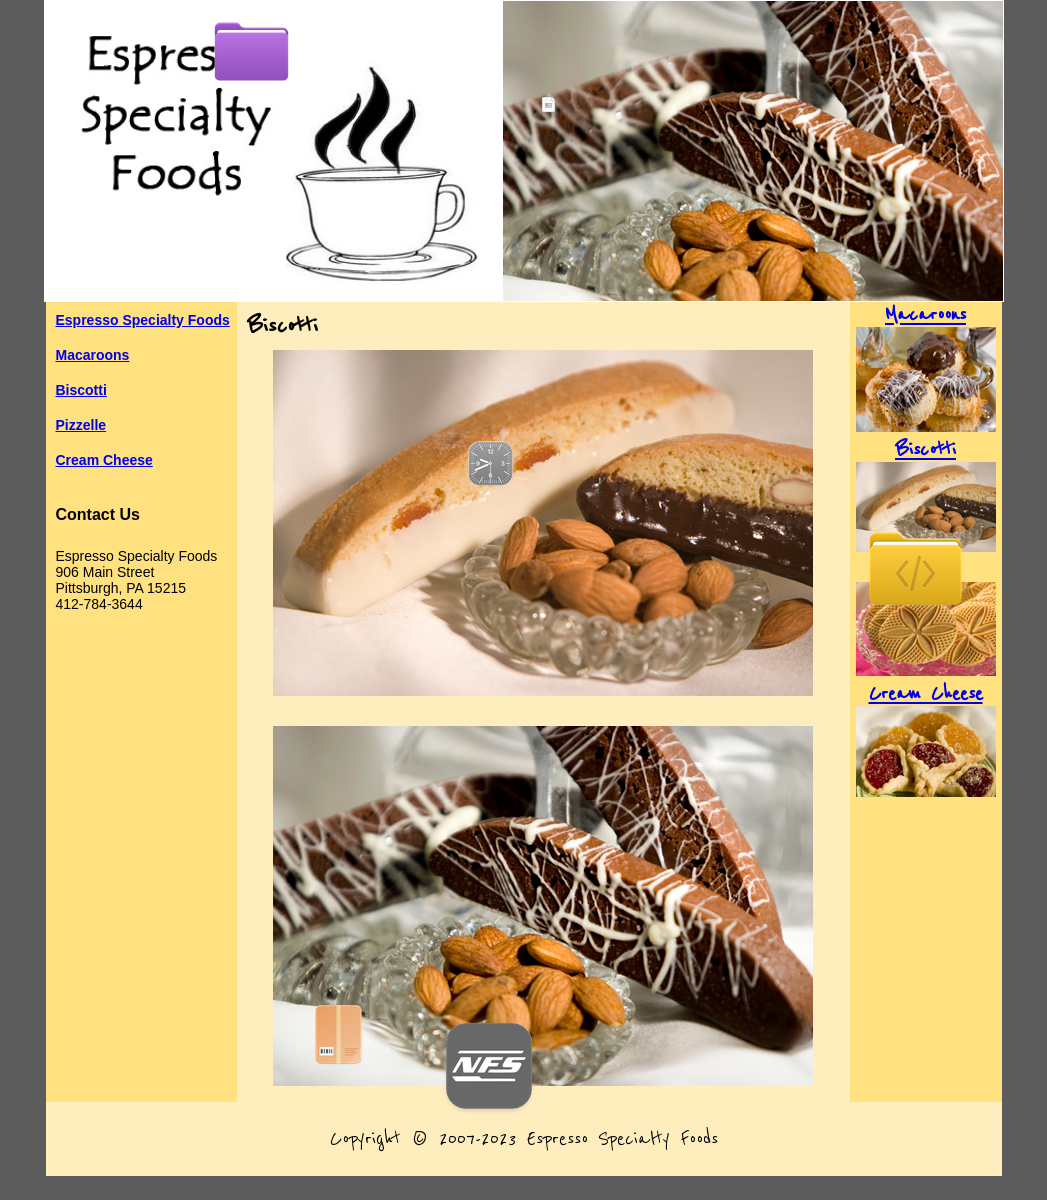  Describe the element at coordinates (490, 463) in the screenshot. I see `open the clock app` at that location.